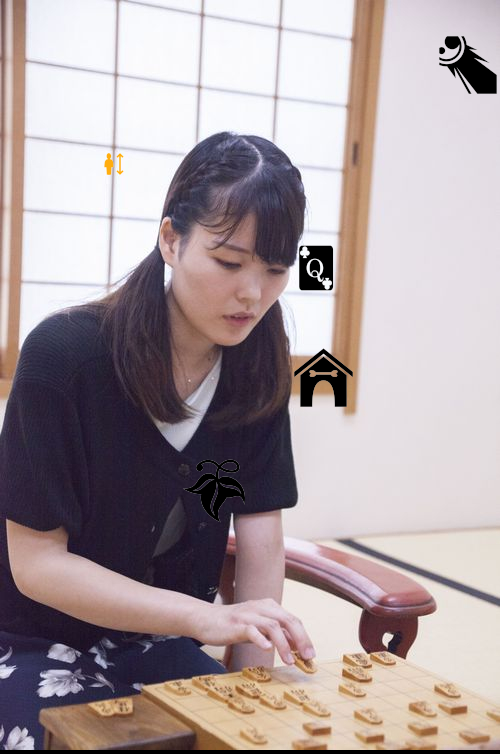  Describe the element at coordinates (323, 377) in the screenshot. I see `access pet or dog-related features` at that location.